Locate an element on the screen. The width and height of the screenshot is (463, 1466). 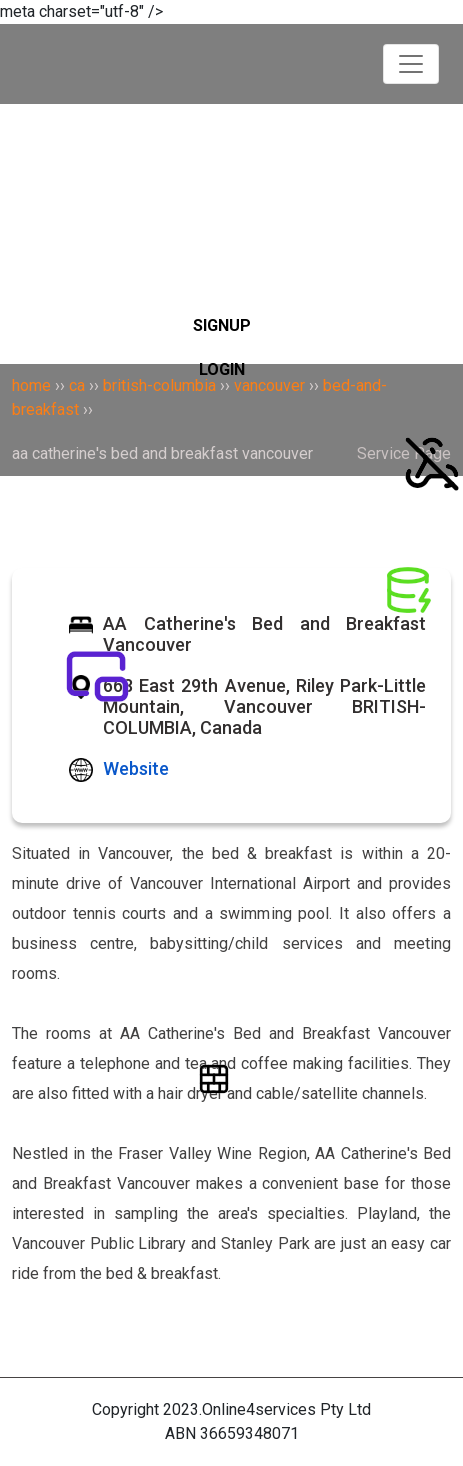
webhook integration disabled is located at coordinates (432, 464).